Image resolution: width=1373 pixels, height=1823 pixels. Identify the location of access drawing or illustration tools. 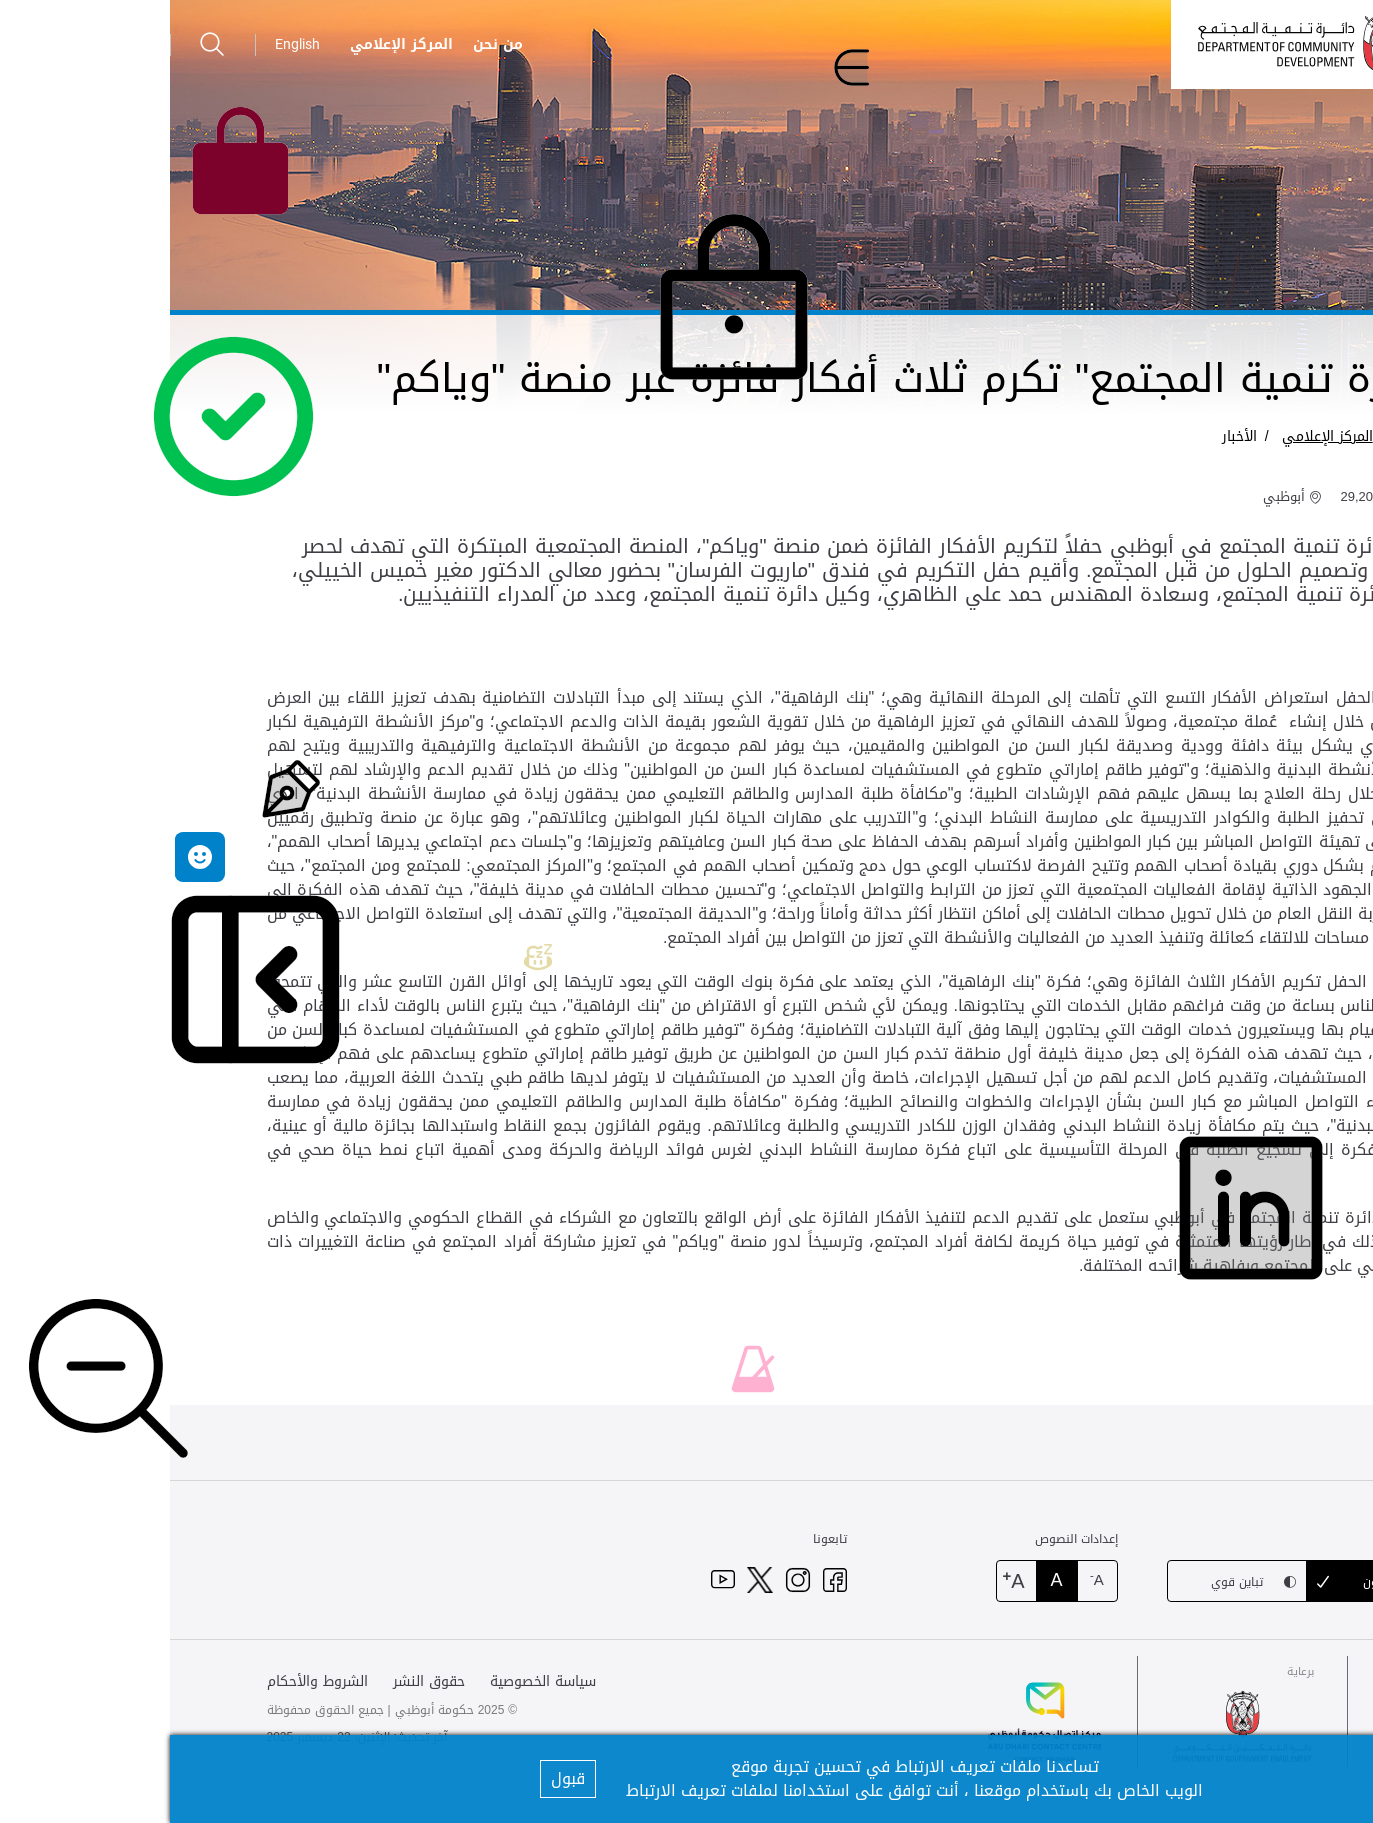
(288, 792).